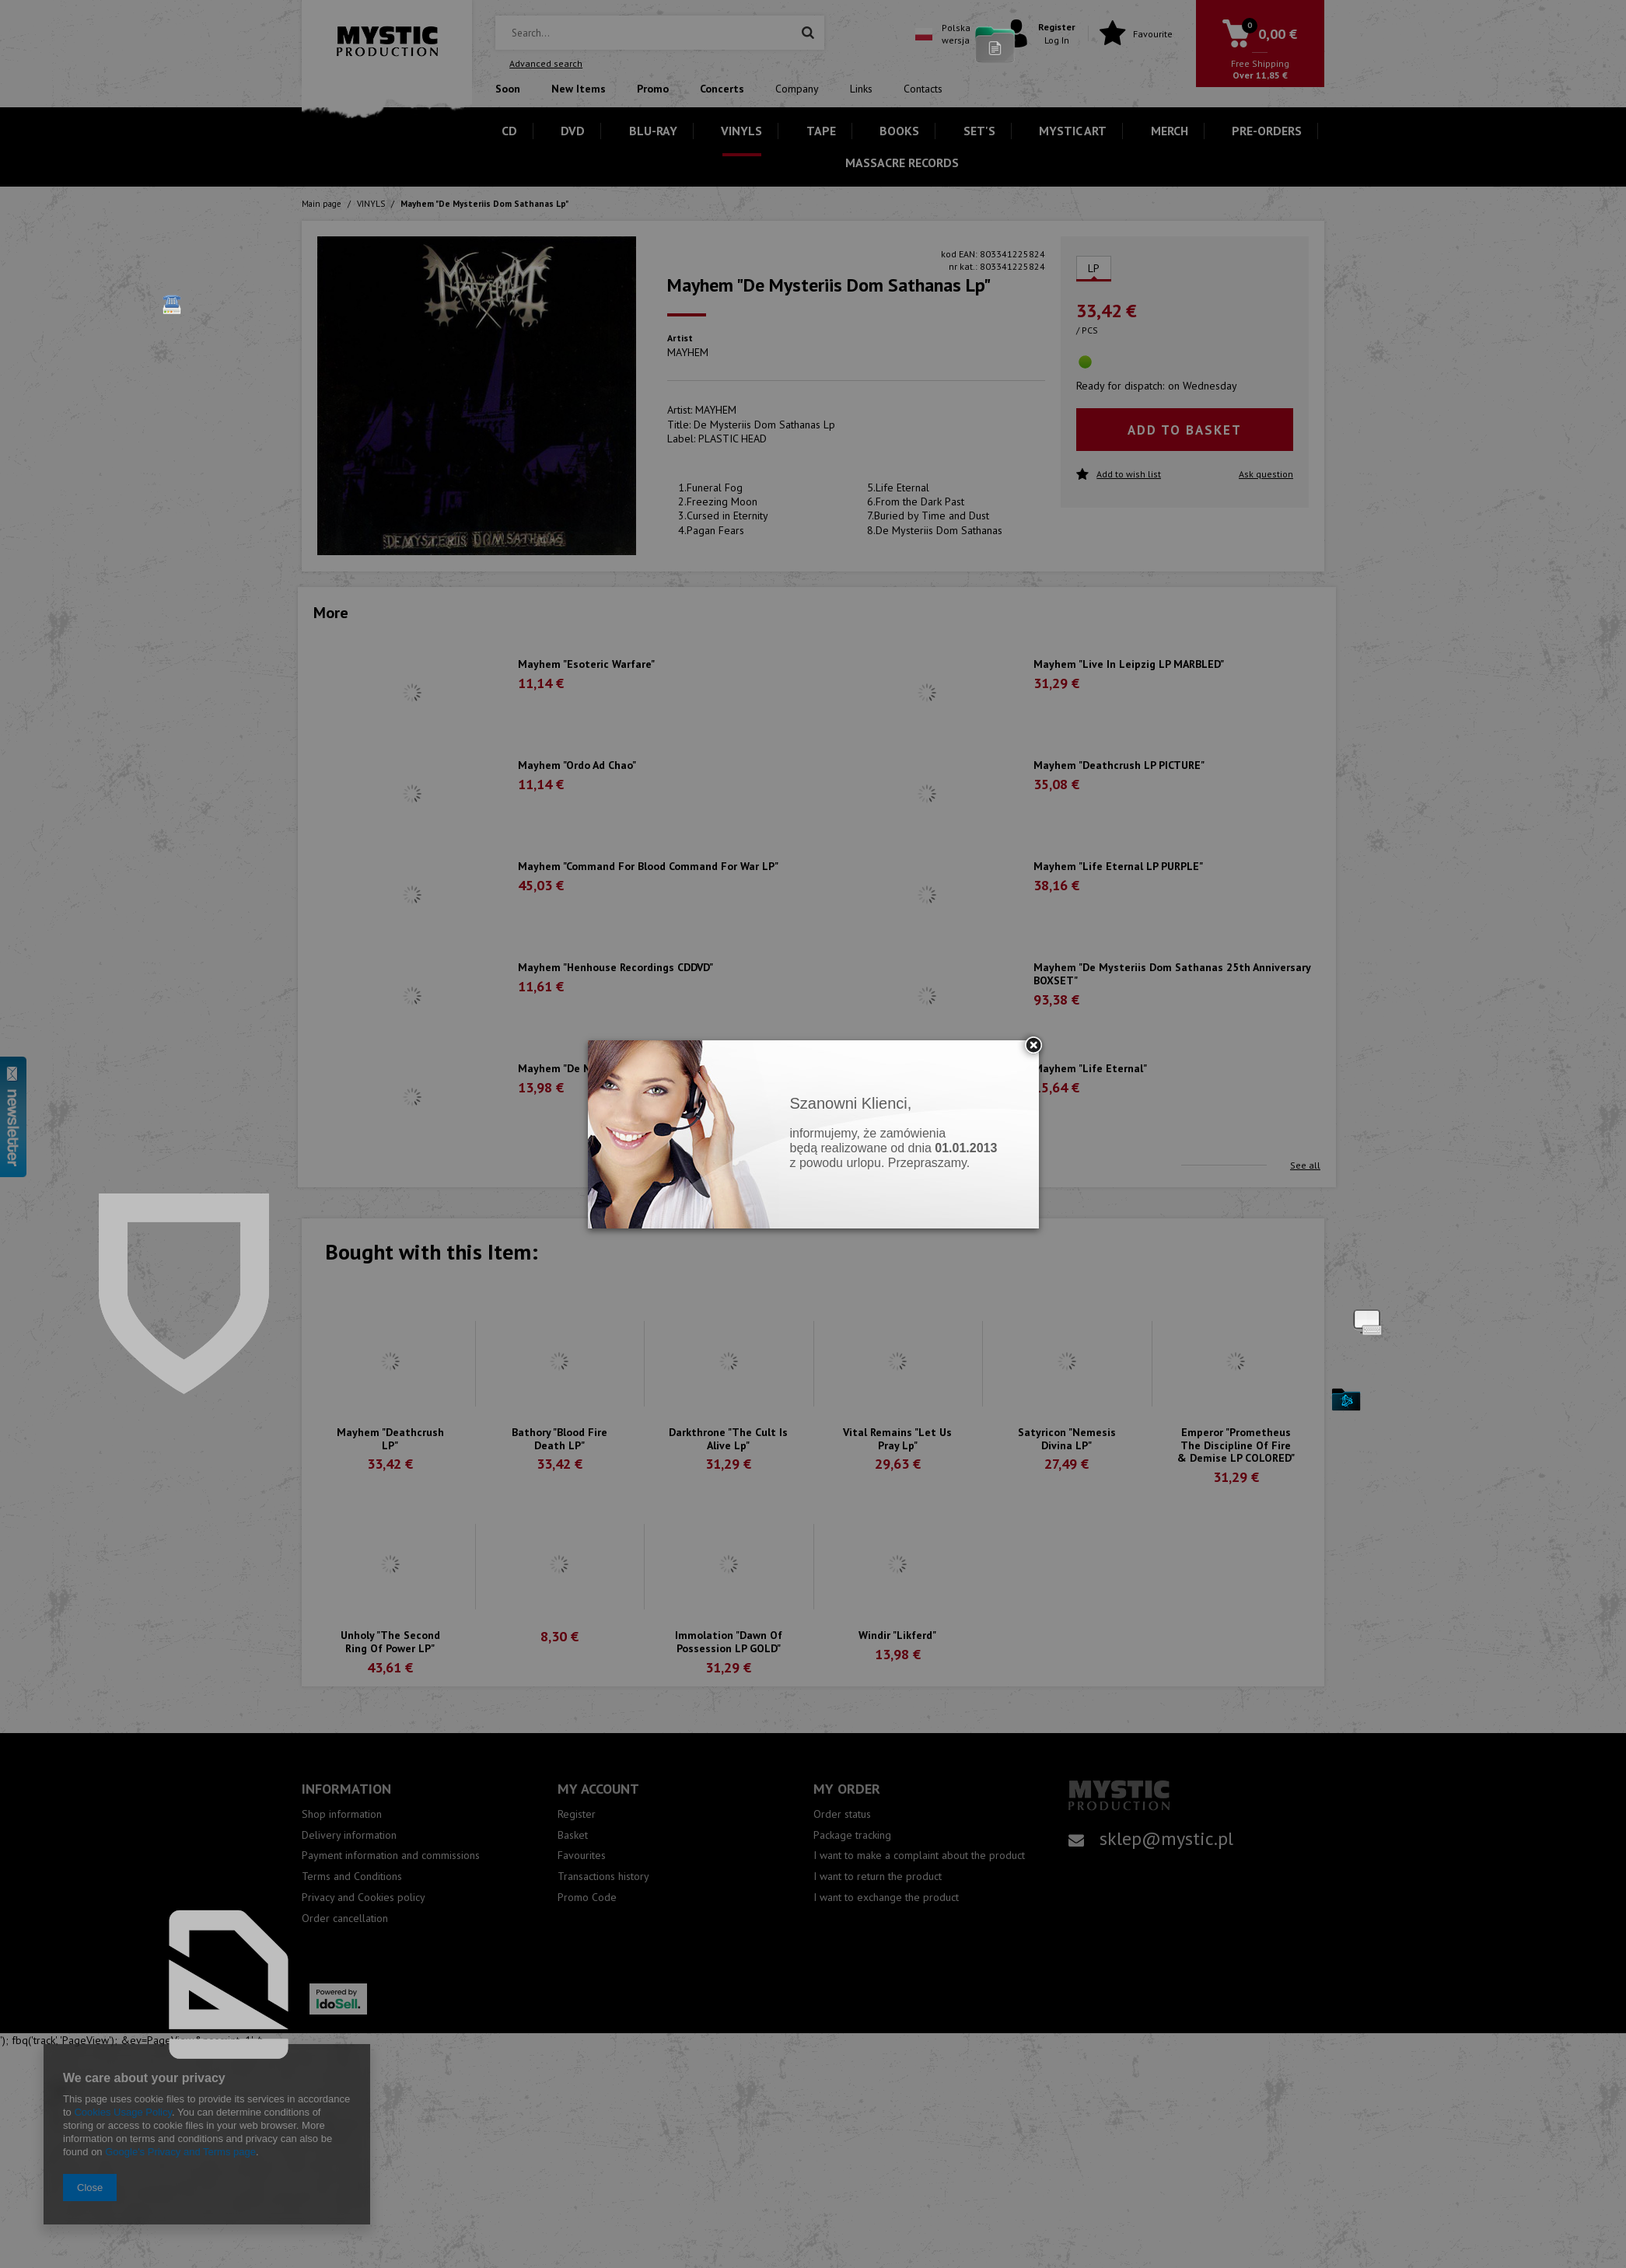  What do you see at coordinates (184, 1292) in the screenshot?
I see `indicates low security status` at bounding box center [184, 1292].